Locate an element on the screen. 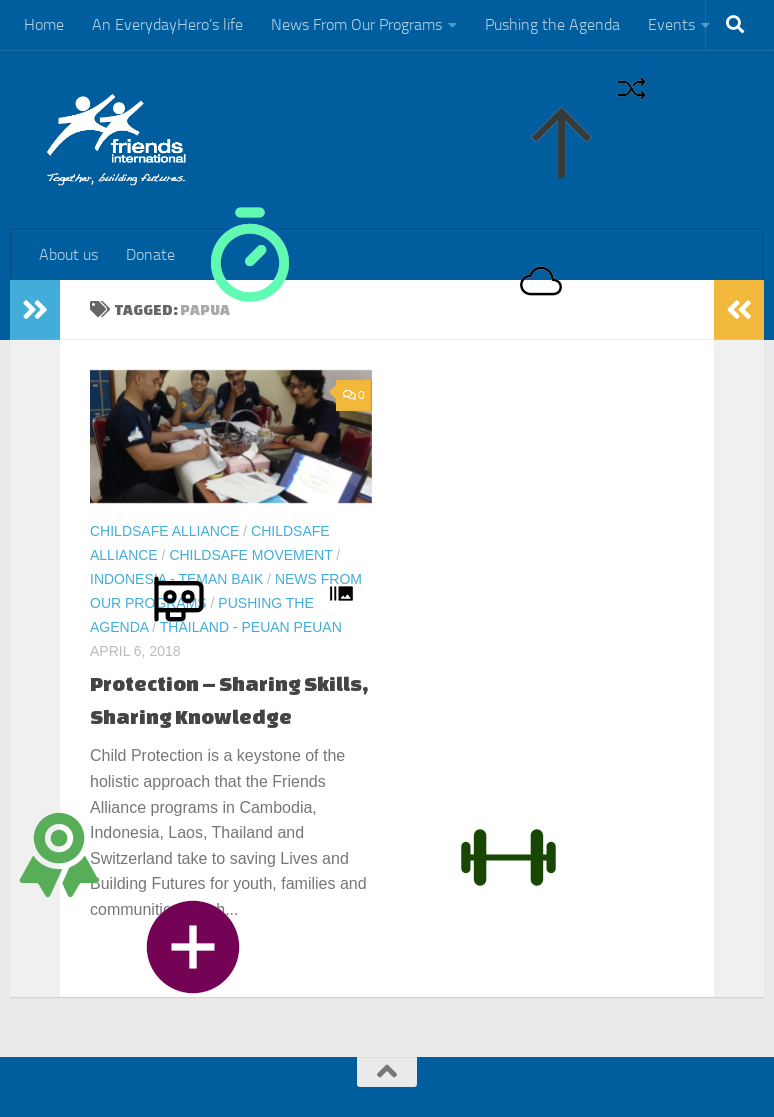  view graphics card or GPU information is located at coordinates (179, 599).